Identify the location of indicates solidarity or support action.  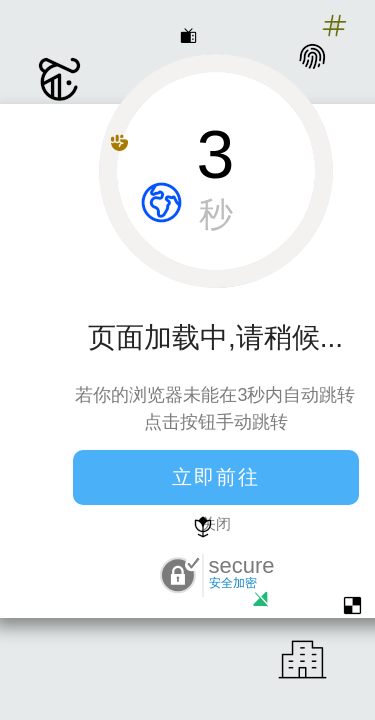
(119, 142).